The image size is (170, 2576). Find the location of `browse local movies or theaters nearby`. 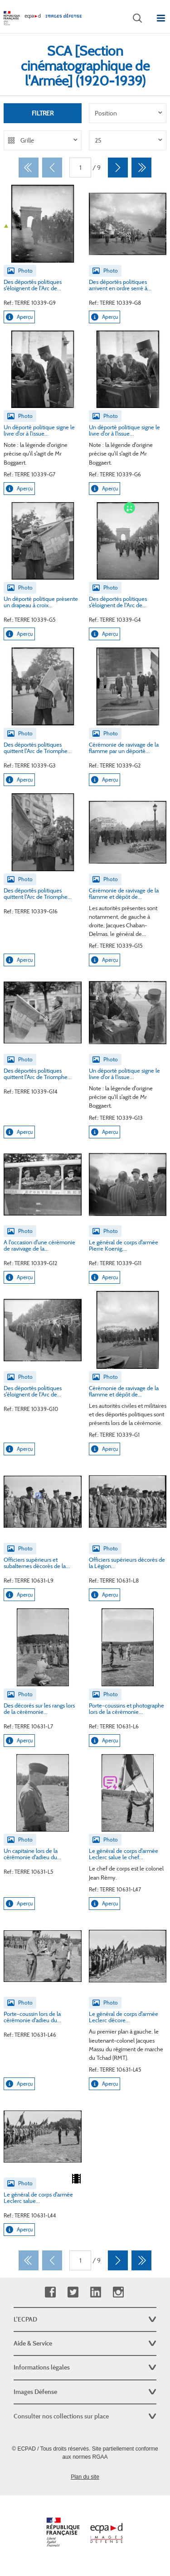

browse local movies or theaters nearby is located at coordinates (76, 2178).